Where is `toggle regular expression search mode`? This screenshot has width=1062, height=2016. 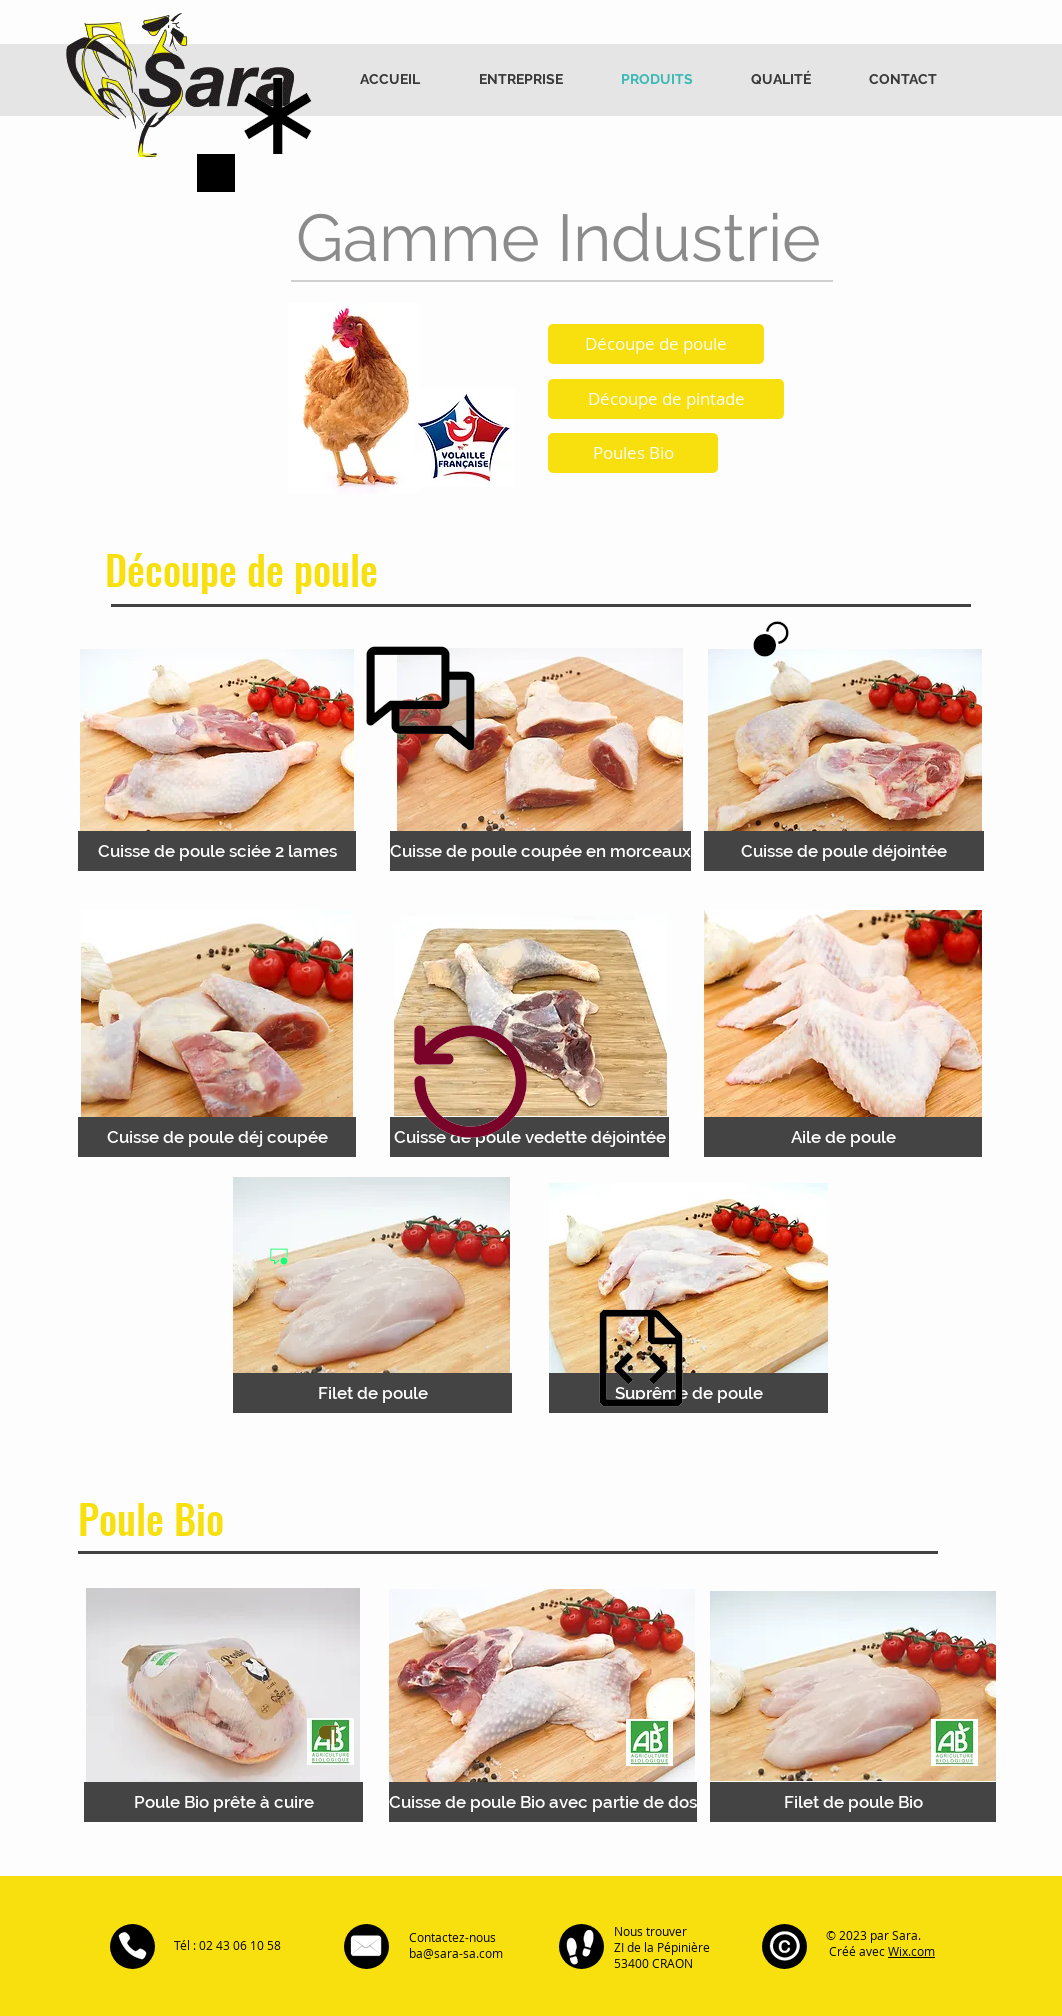
toggle regular expression search mode is located at coordinates (254, 135).